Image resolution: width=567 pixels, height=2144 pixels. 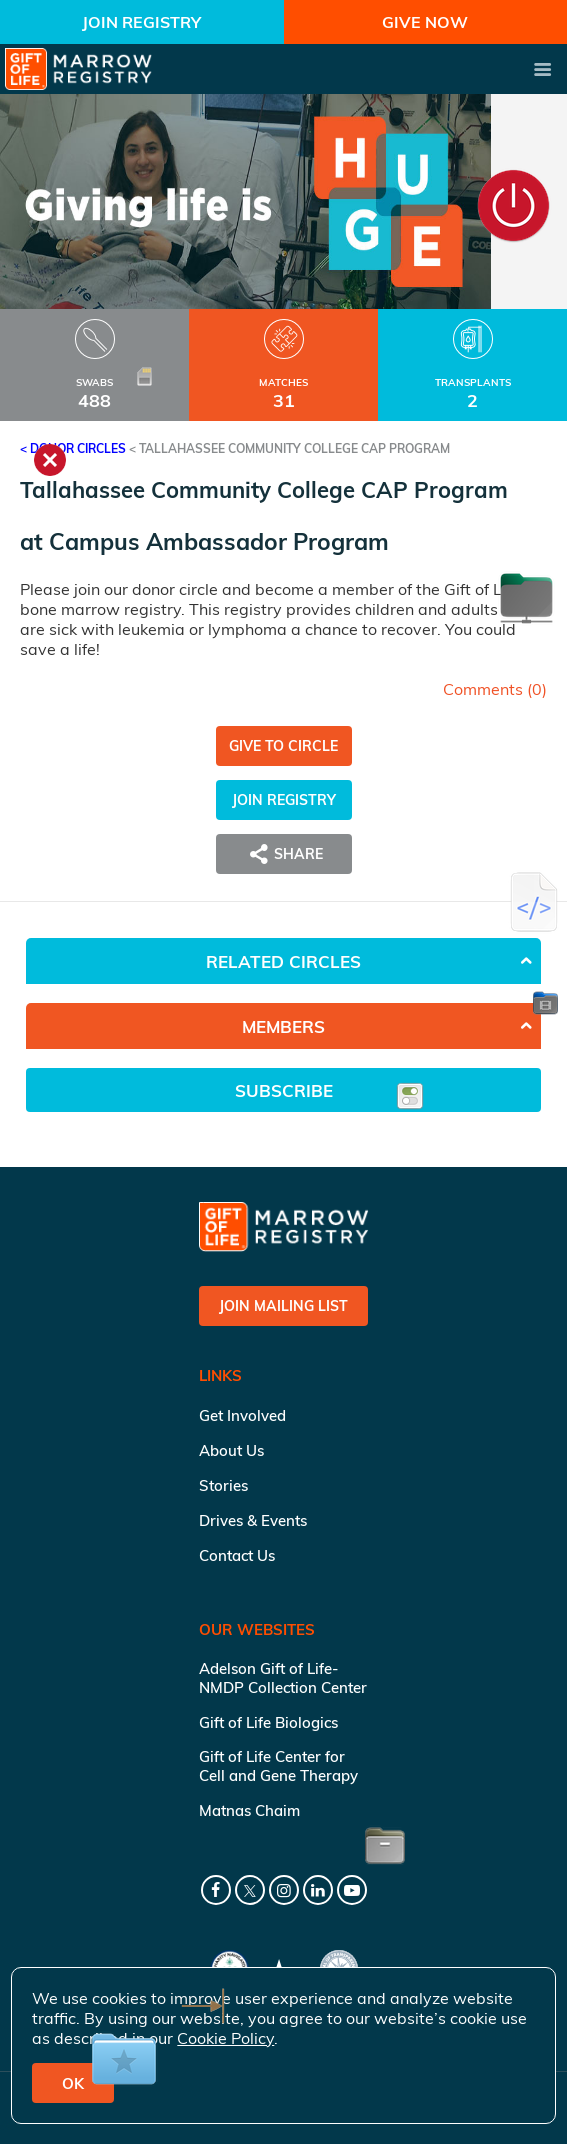 What do you see at coordinates (534, 902) in the screenshot?
I see `an html file or web document` at bounding box center [534, 902].